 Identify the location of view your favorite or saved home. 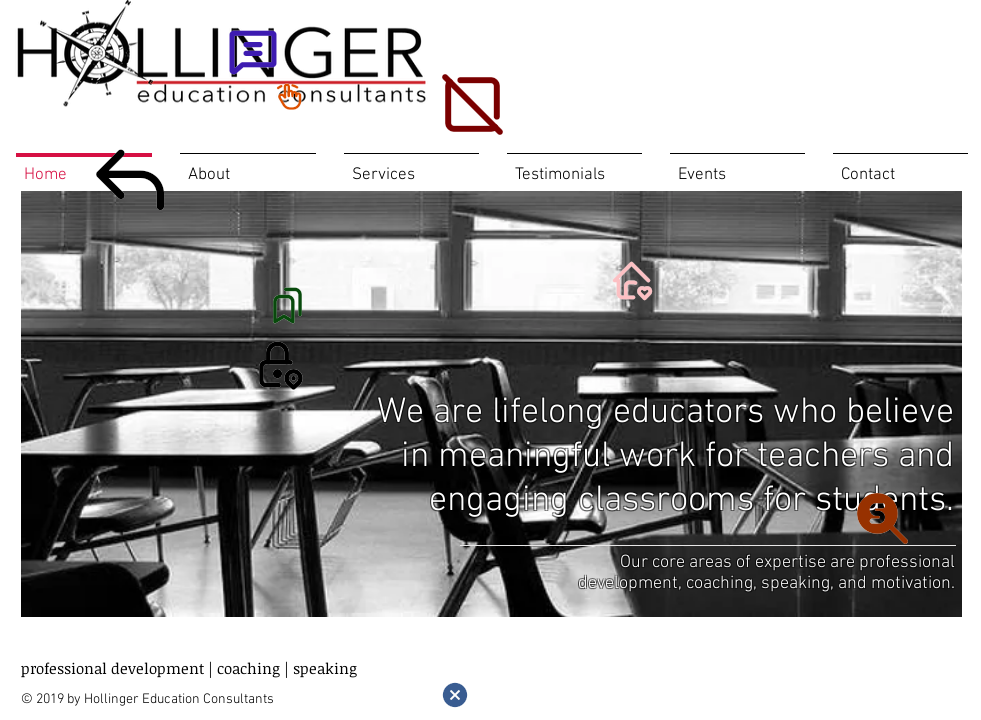
(631, 280).